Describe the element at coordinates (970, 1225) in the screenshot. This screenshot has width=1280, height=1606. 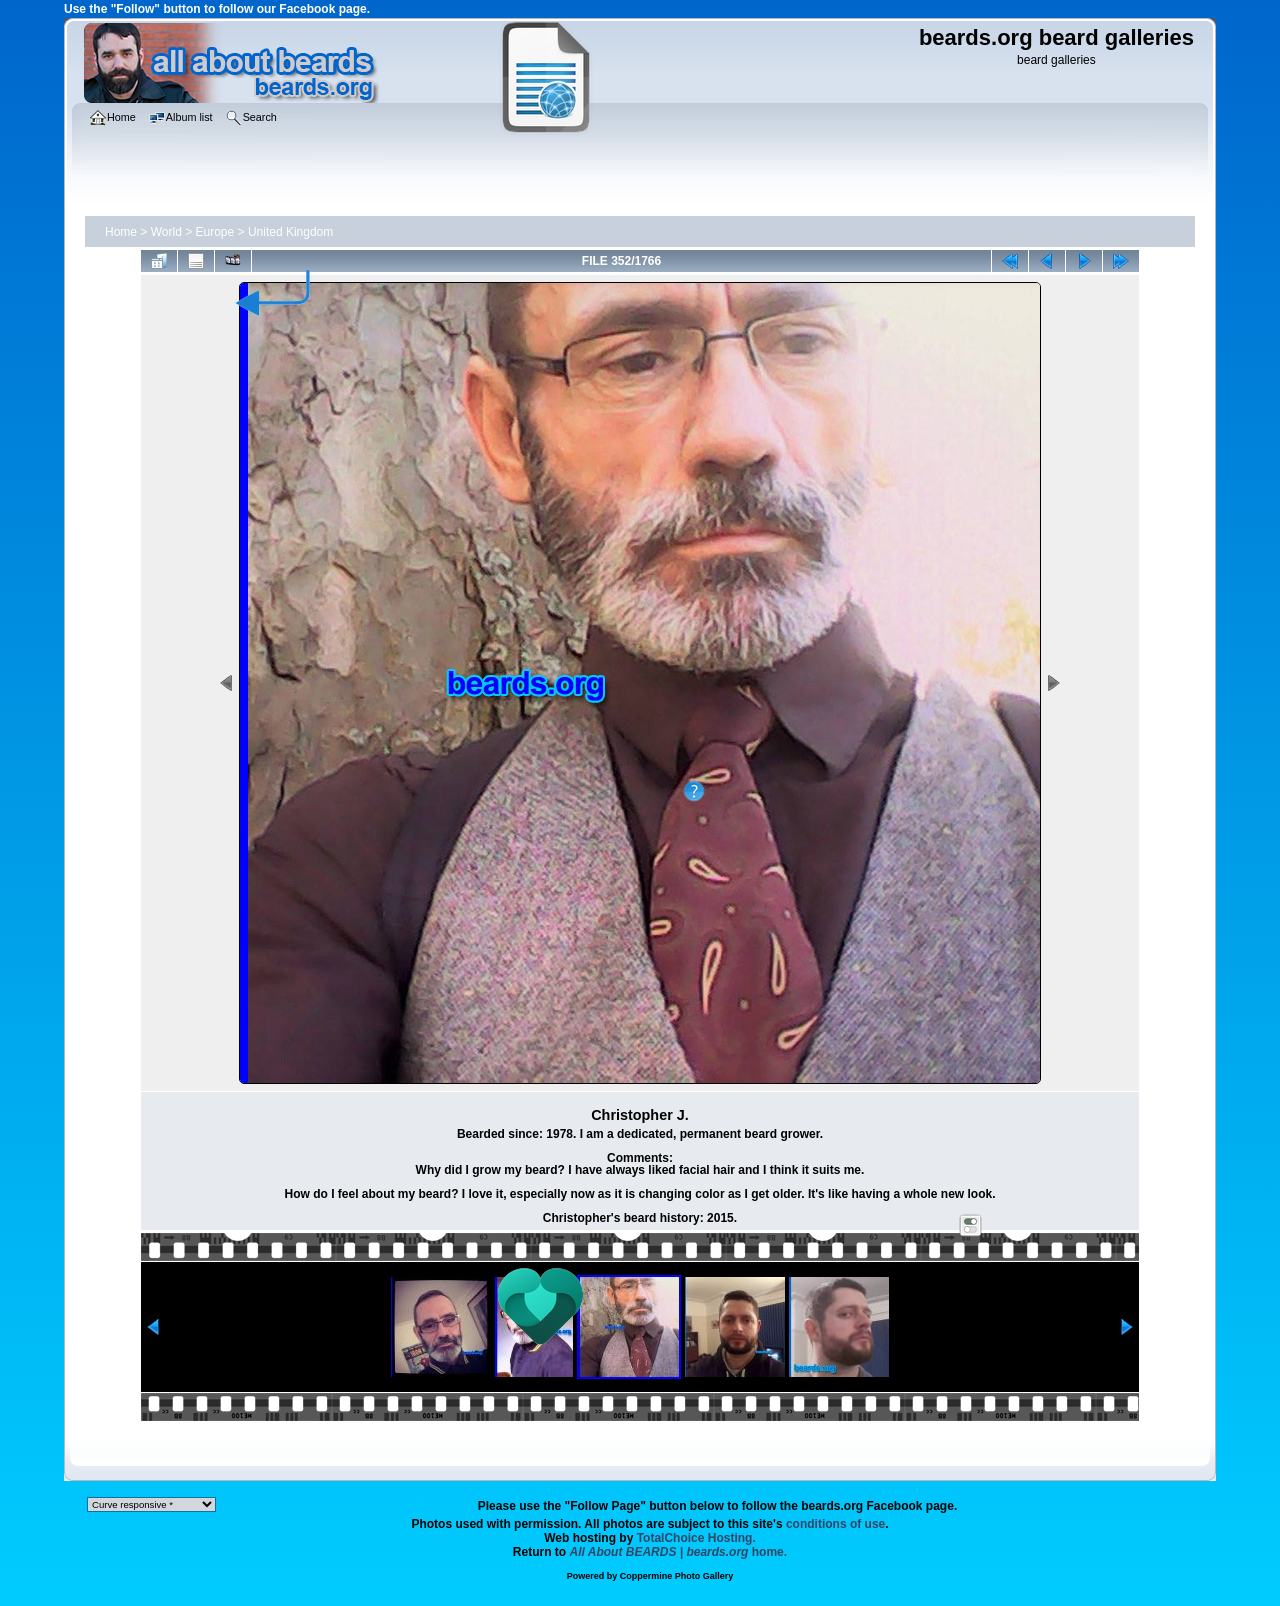
I see `open gnome tweaks settings` at that location.